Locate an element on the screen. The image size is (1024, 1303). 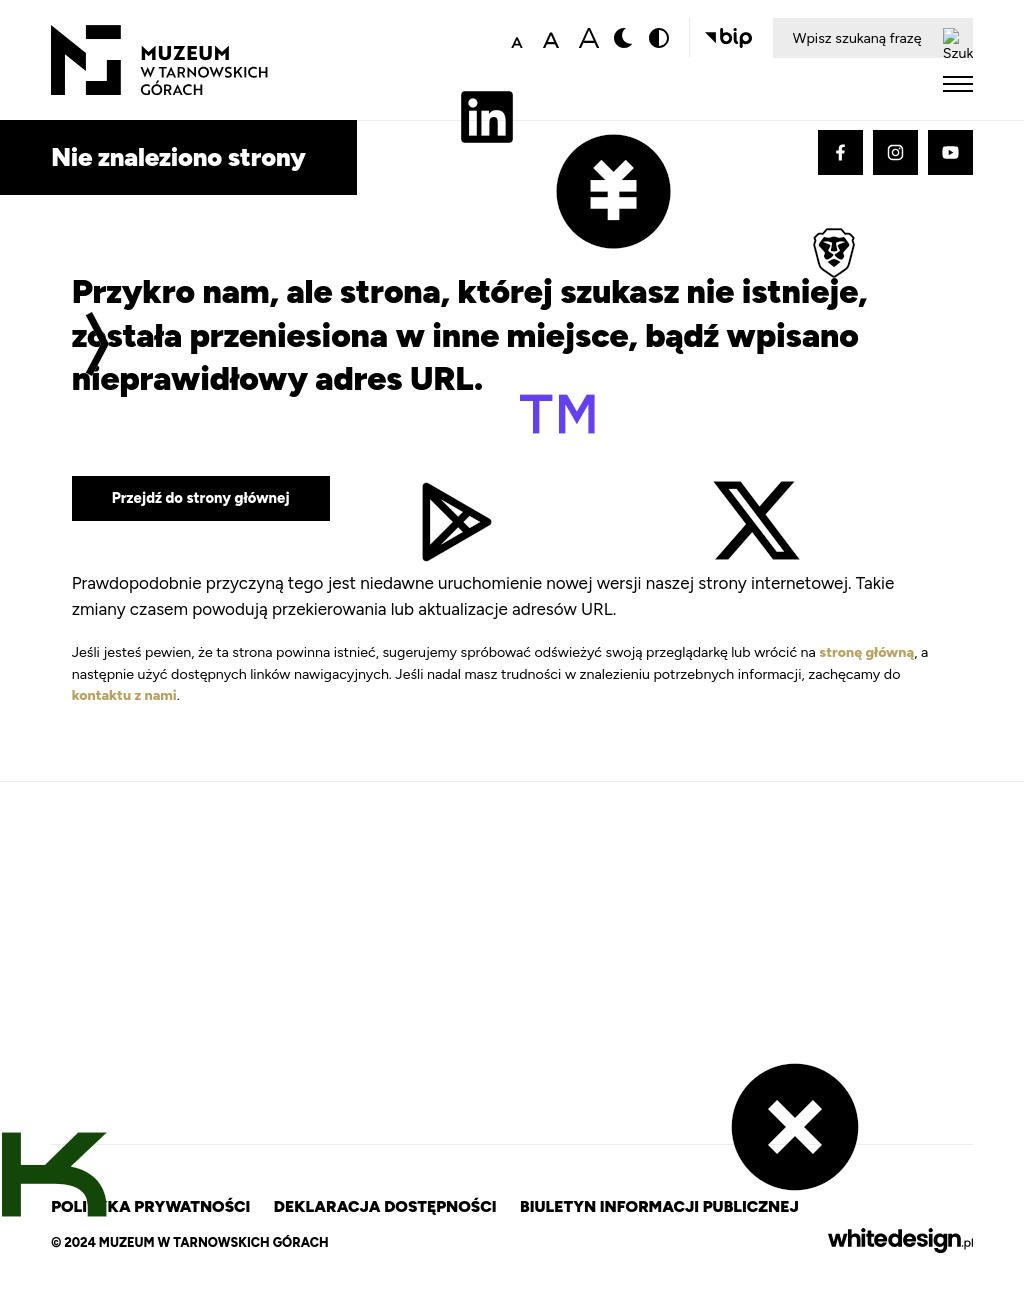
view balance in chinese yuan is located at coordinates (613, 191).